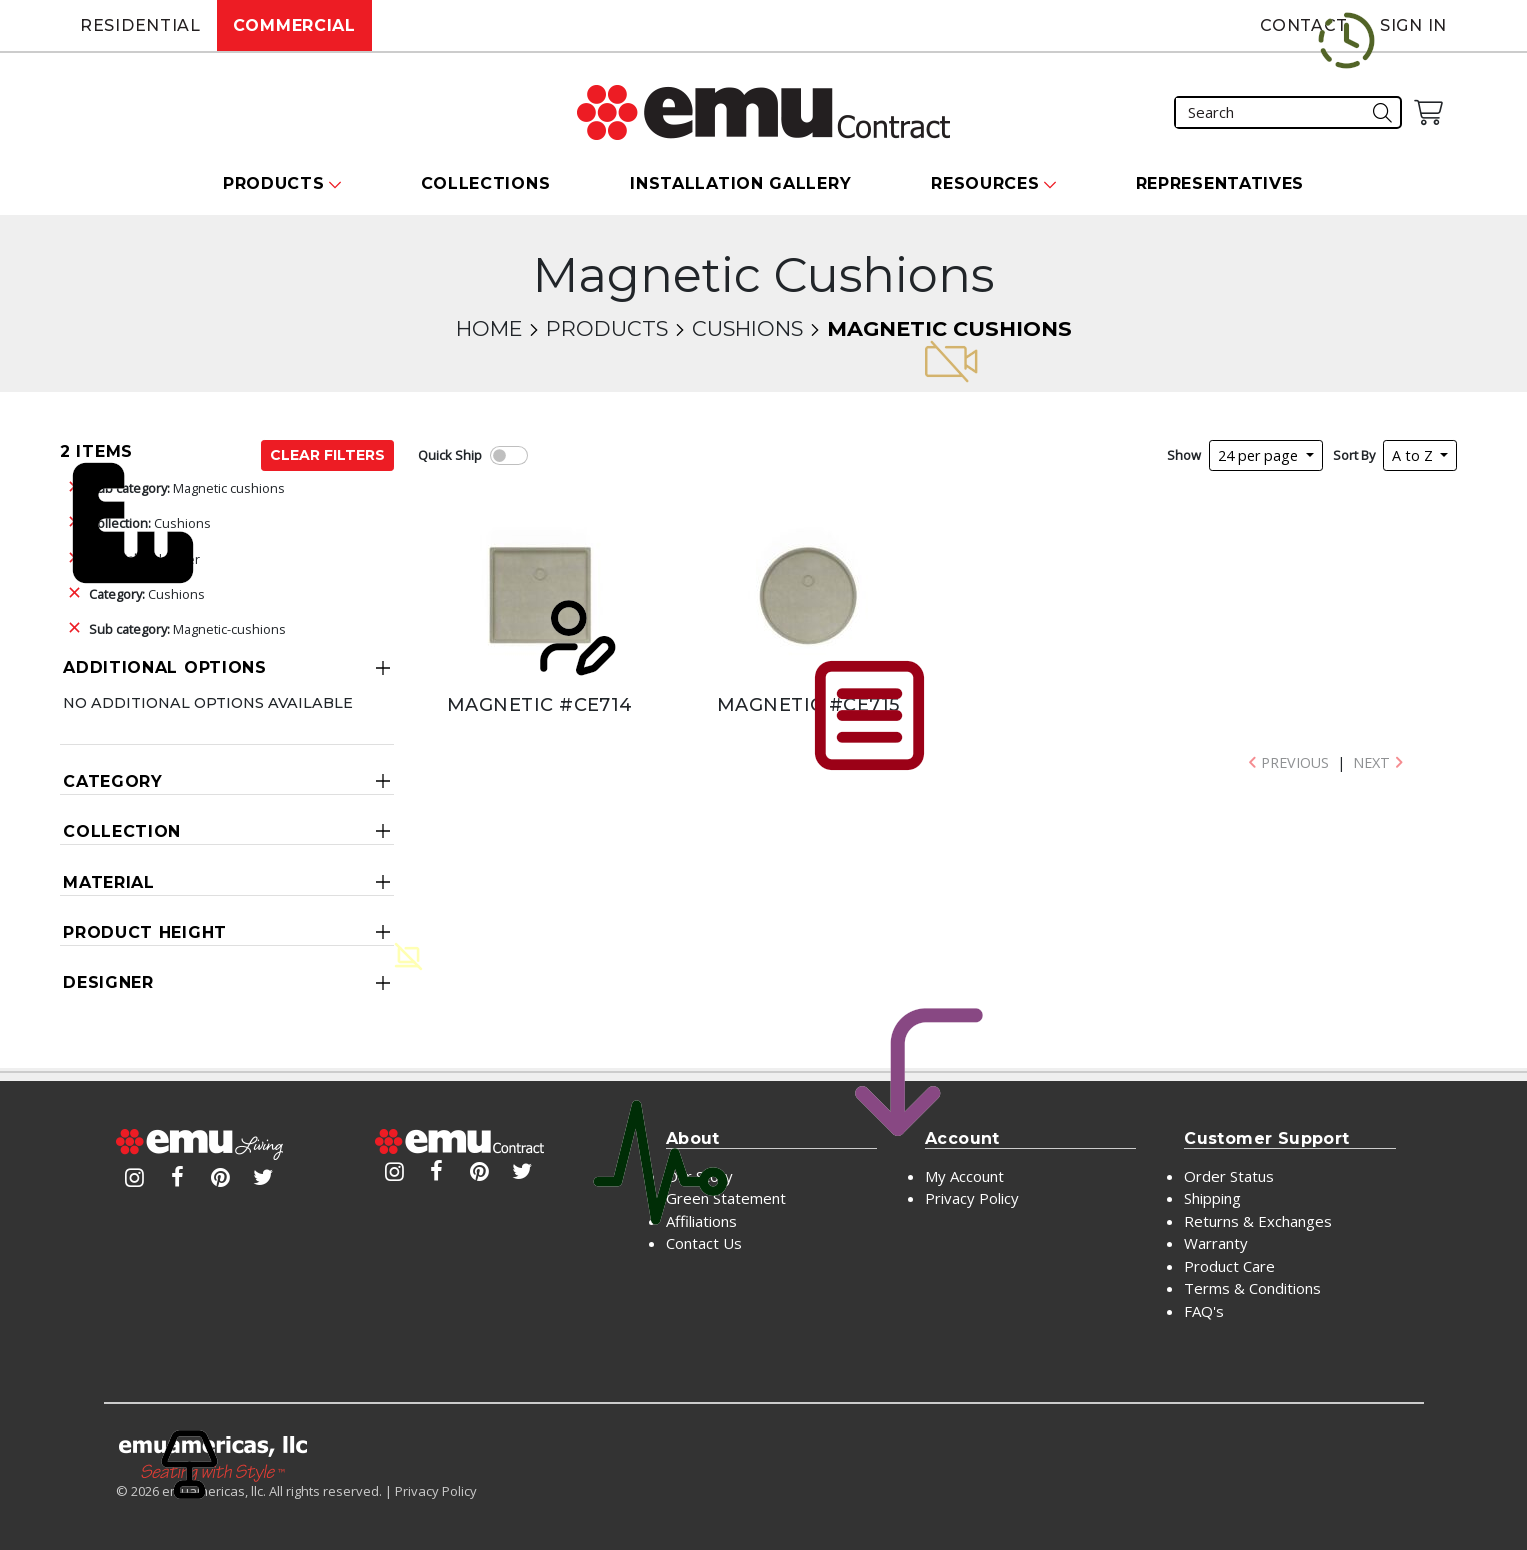 The image size is (1527, 1550). I want to click on open navigation menu, so click(869, 715).